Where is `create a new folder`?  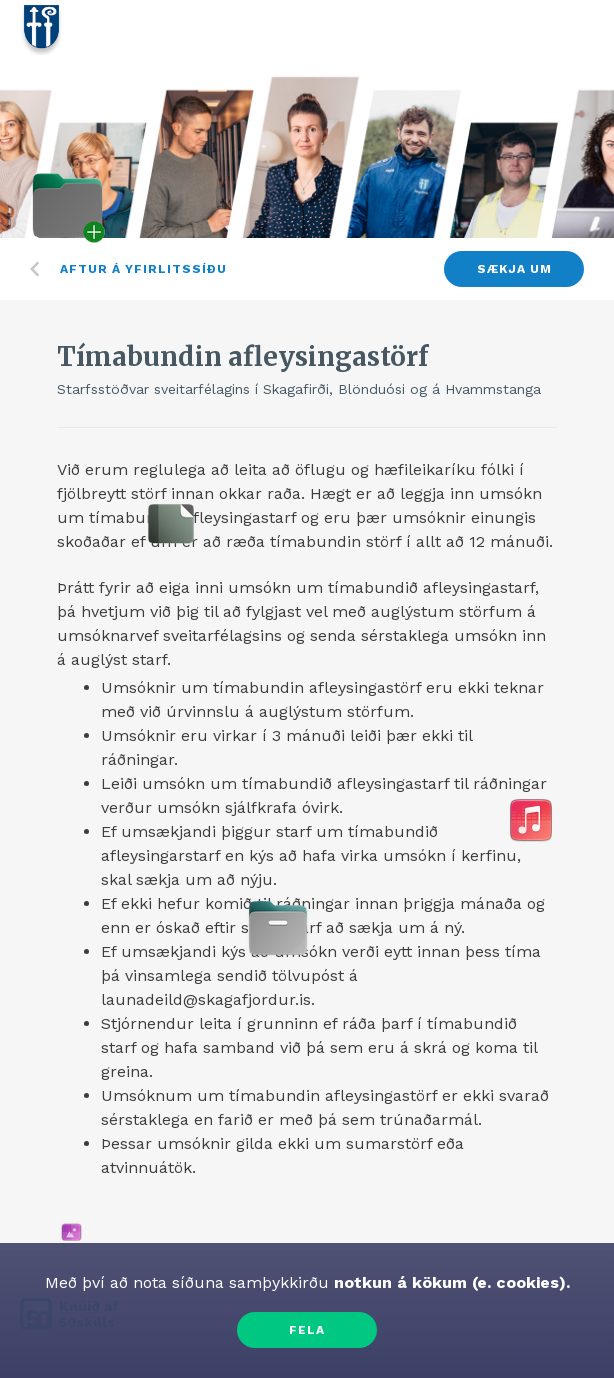 create a new folder is located at coordinates (67, 205).